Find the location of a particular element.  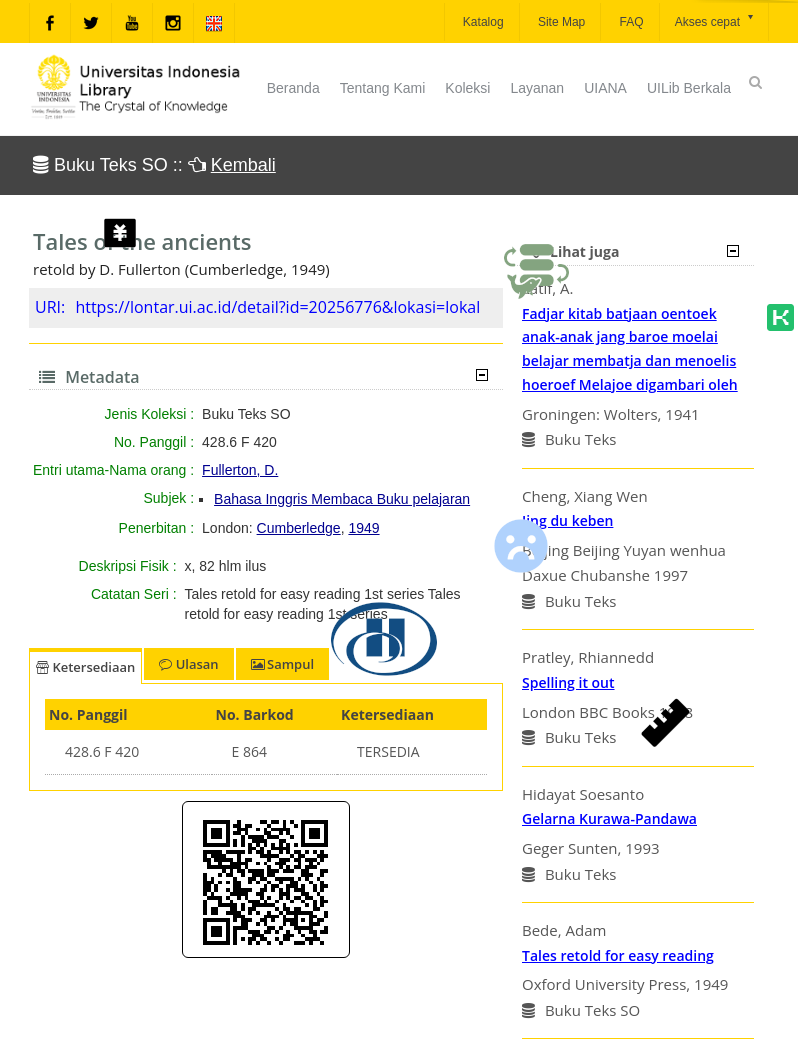

visit kongregate gaming platform is located at coordinates (780, 317).